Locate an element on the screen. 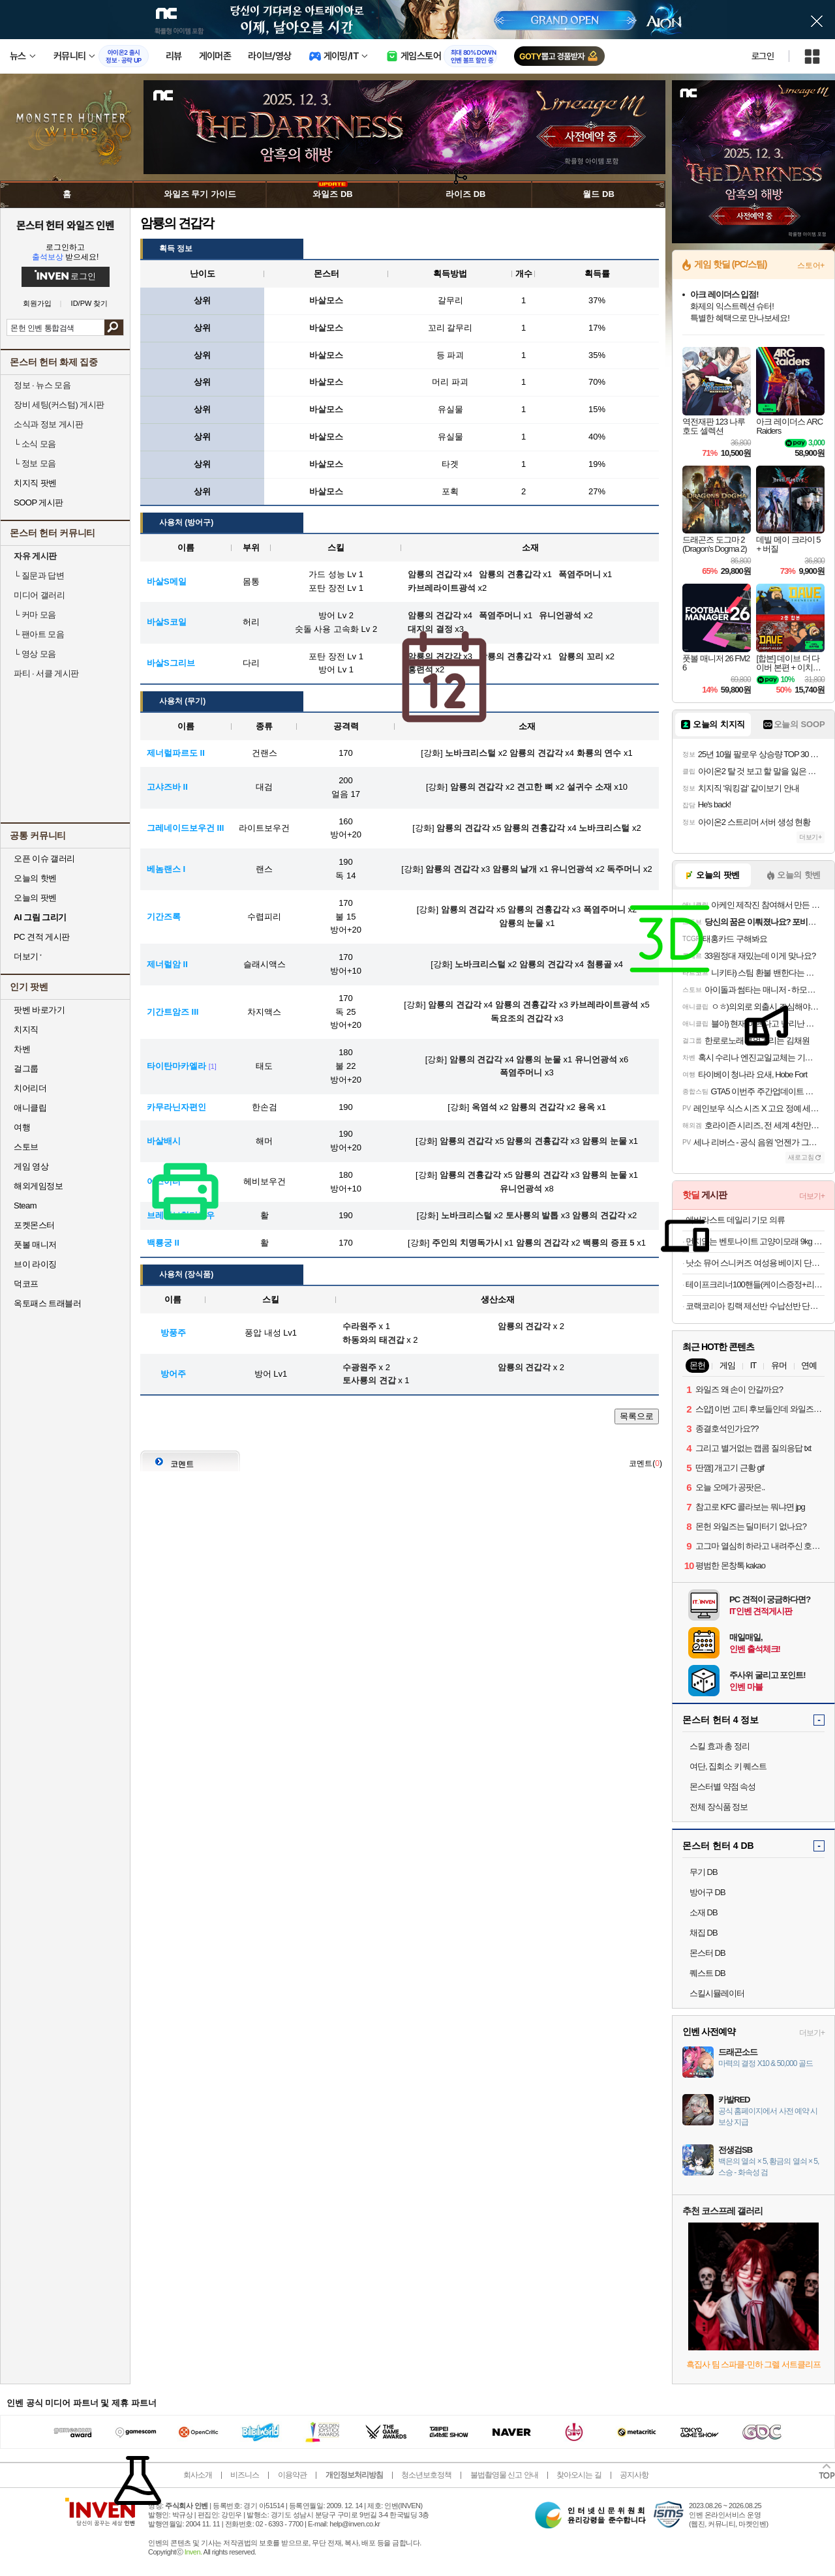 This screenshot has height=2576, width=835. print the current document is located at coordinates (185, 1191).